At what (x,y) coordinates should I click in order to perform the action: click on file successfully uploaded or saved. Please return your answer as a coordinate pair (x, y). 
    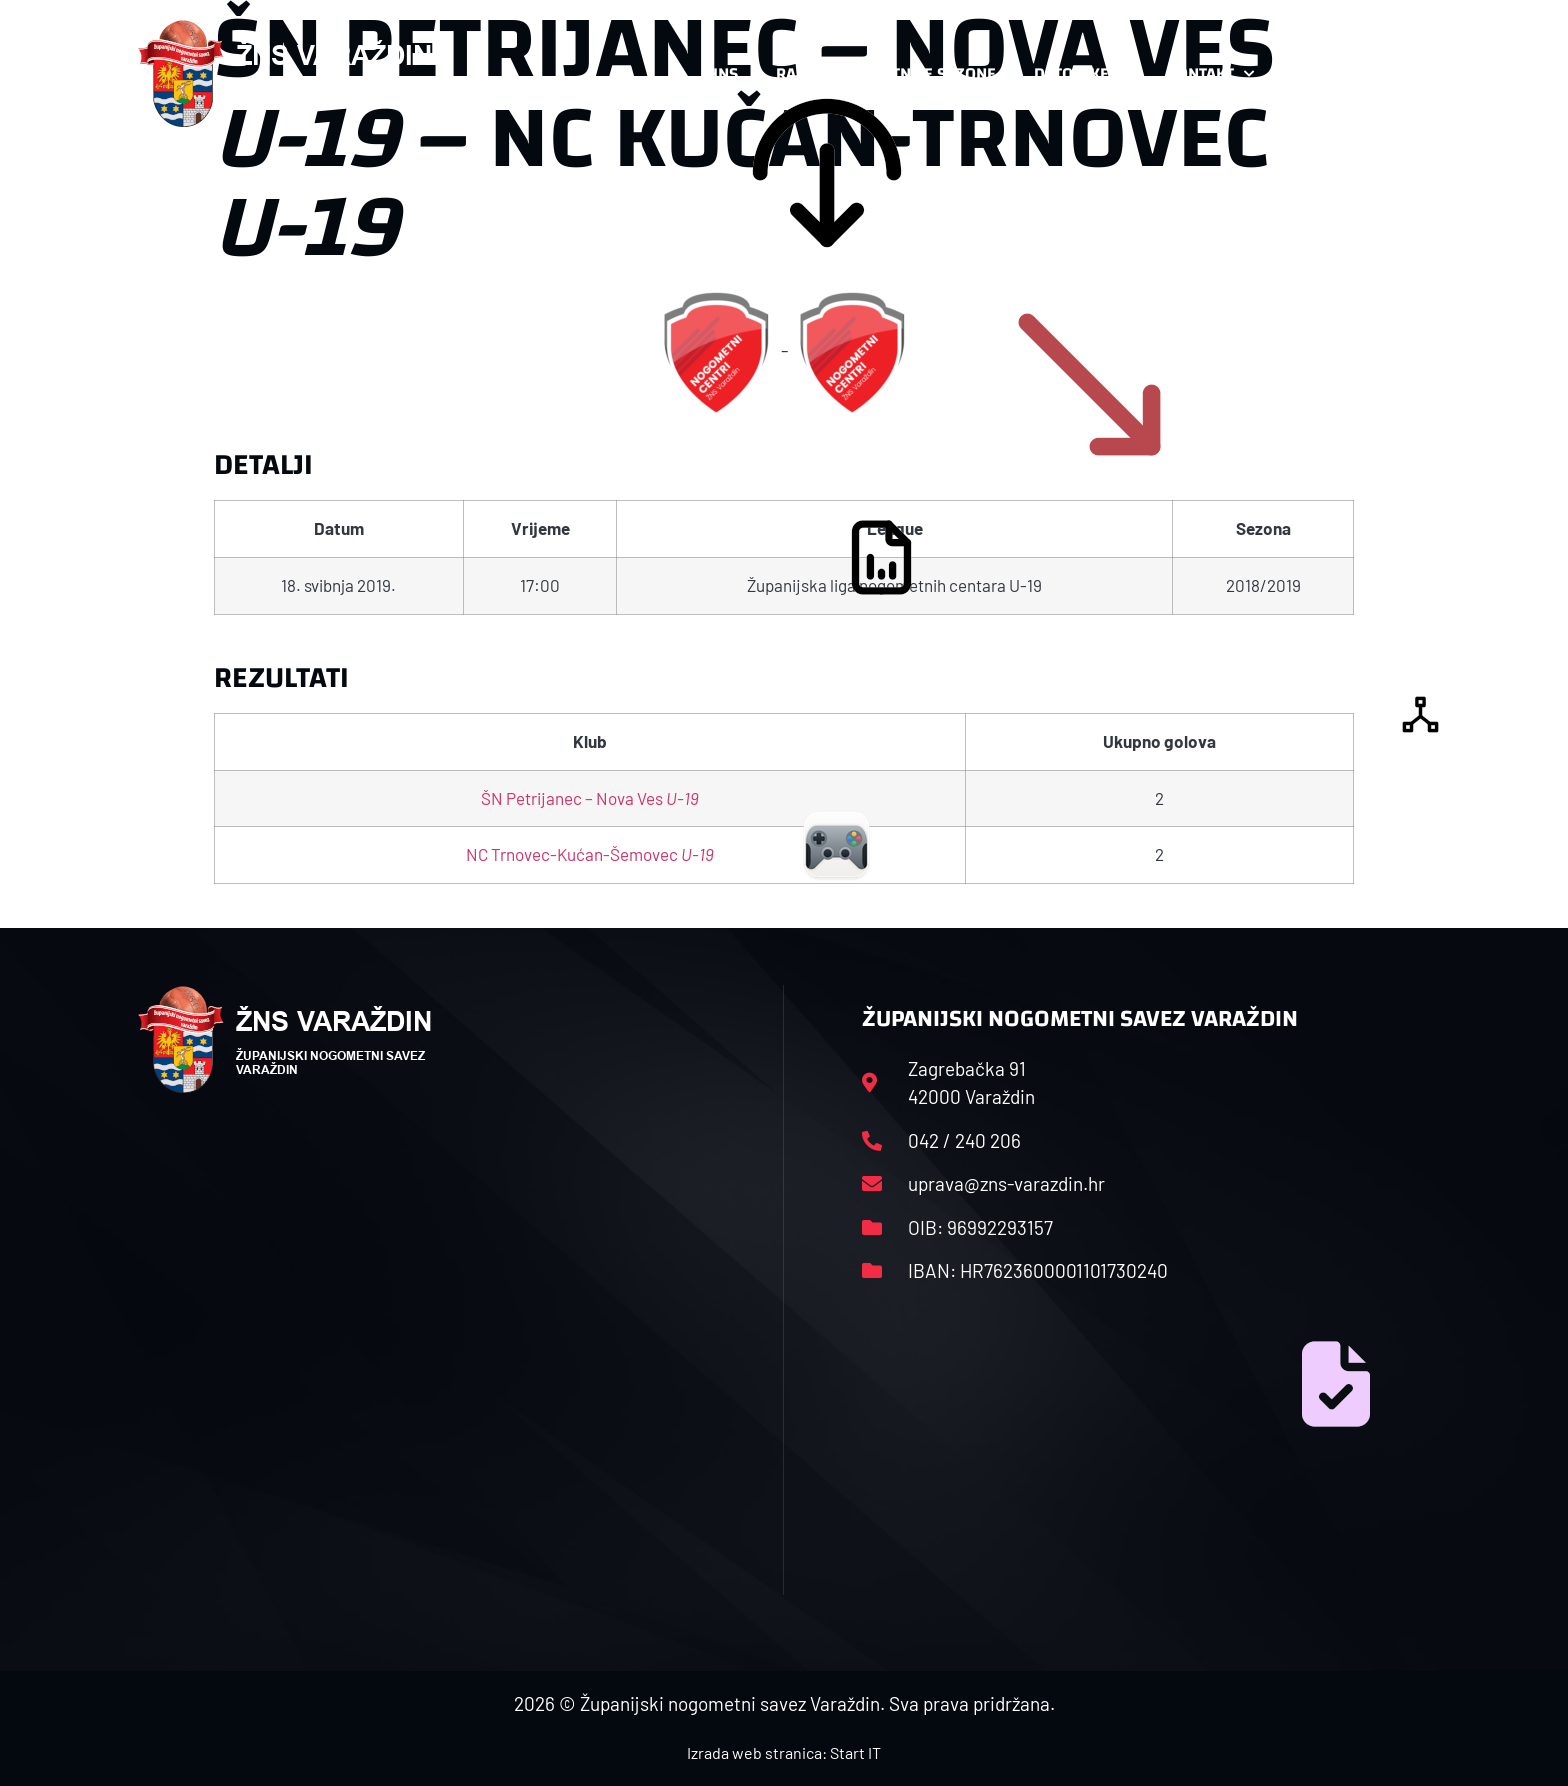
    Looking at the image, I should click on (1336, 1384).